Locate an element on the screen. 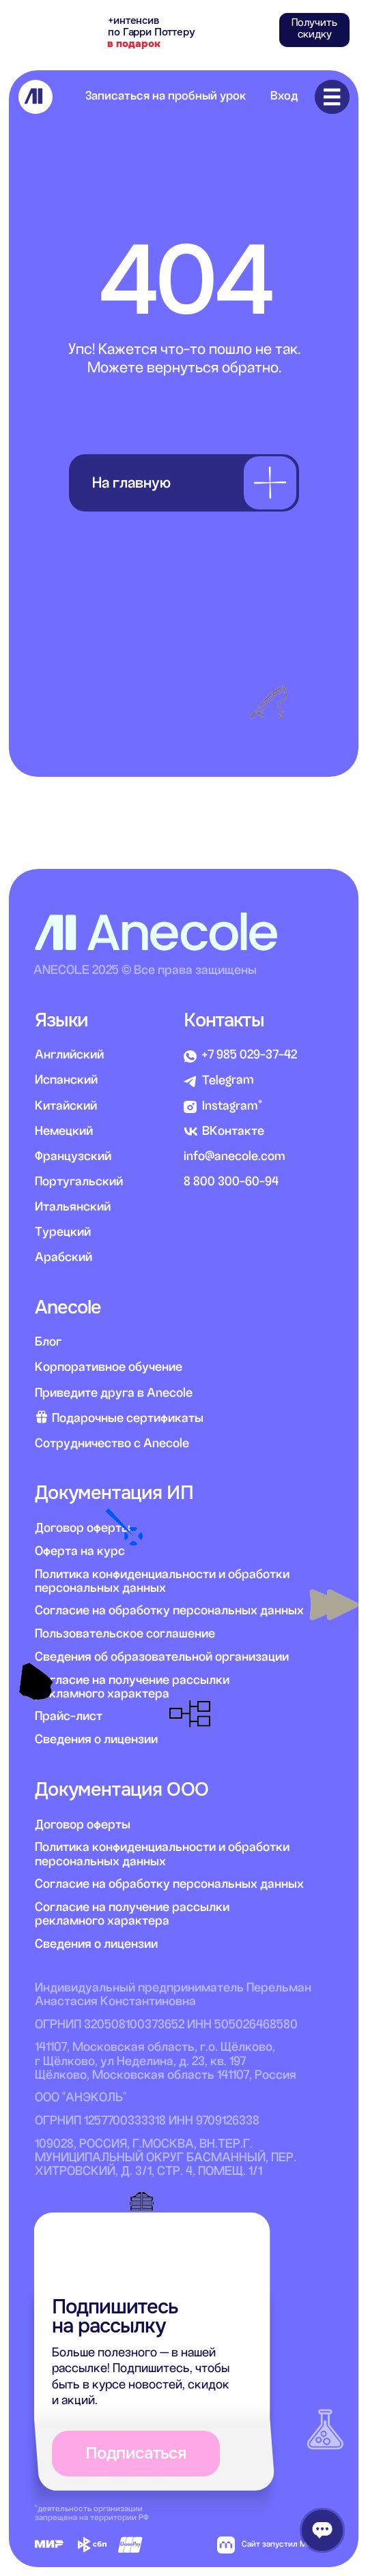 Image resolution: width=368 pixels, height=2576 pixels. access the chemistry or science section is located at coordinates (325, 2429).